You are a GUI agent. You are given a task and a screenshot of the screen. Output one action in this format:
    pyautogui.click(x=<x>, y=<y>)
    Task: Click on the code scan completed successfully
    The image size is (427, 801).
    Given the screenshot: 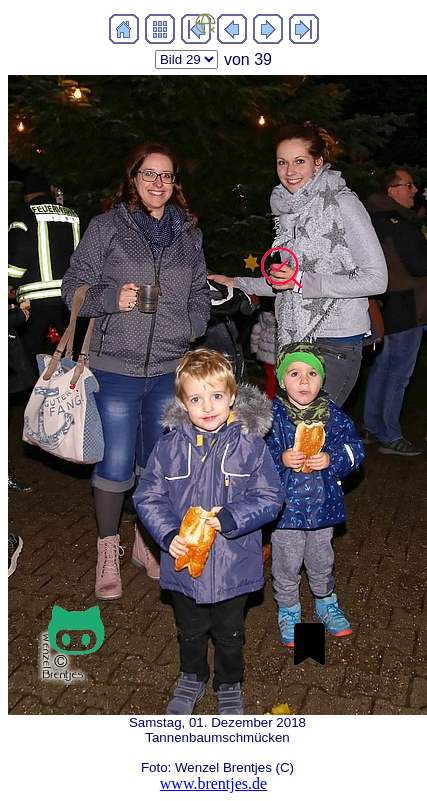 What is the action you would take?
    pyautogui.click(x=282, y=268)
    